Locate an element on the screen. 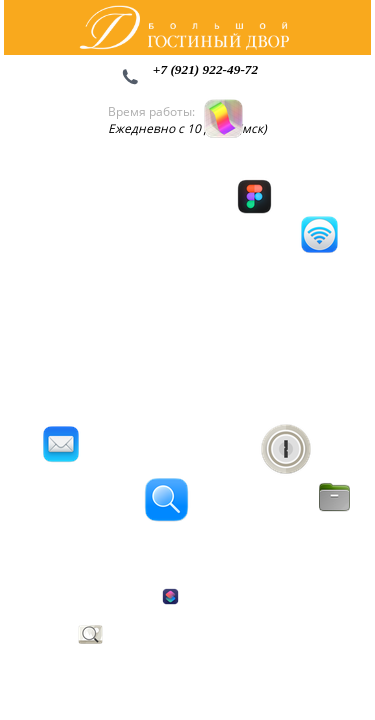 The image size is (375, 720). open the Mail app is located at coordinates (61, 444).